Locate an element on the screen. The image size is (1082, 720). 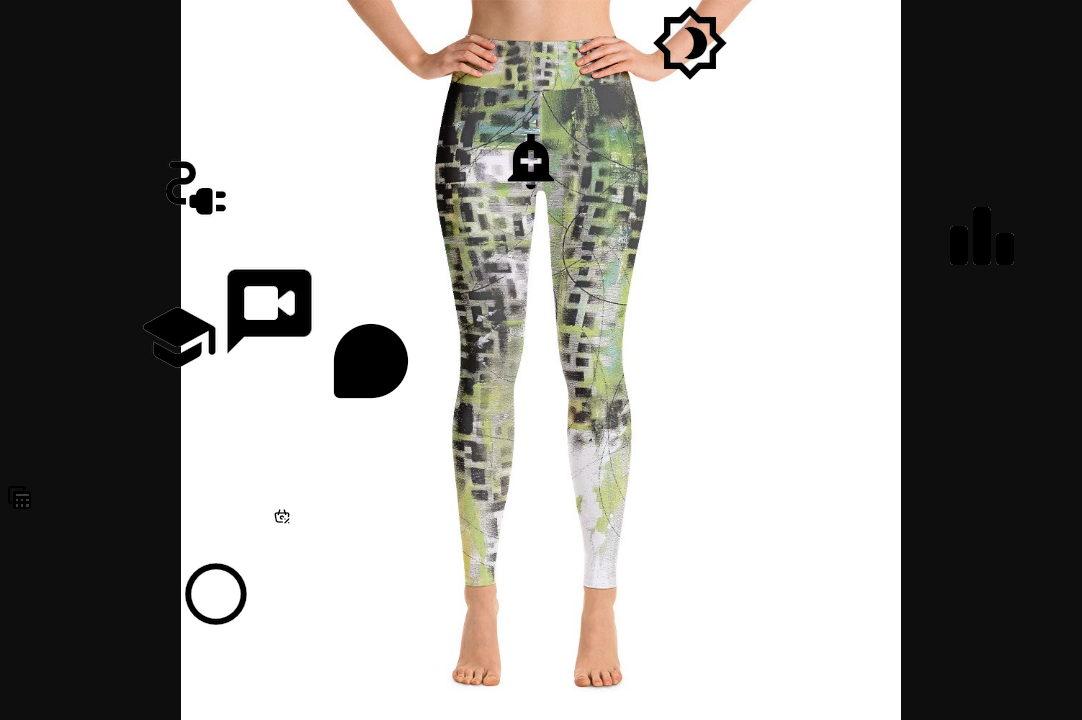
add a new alert or notification is located at coordinates (531, 161).